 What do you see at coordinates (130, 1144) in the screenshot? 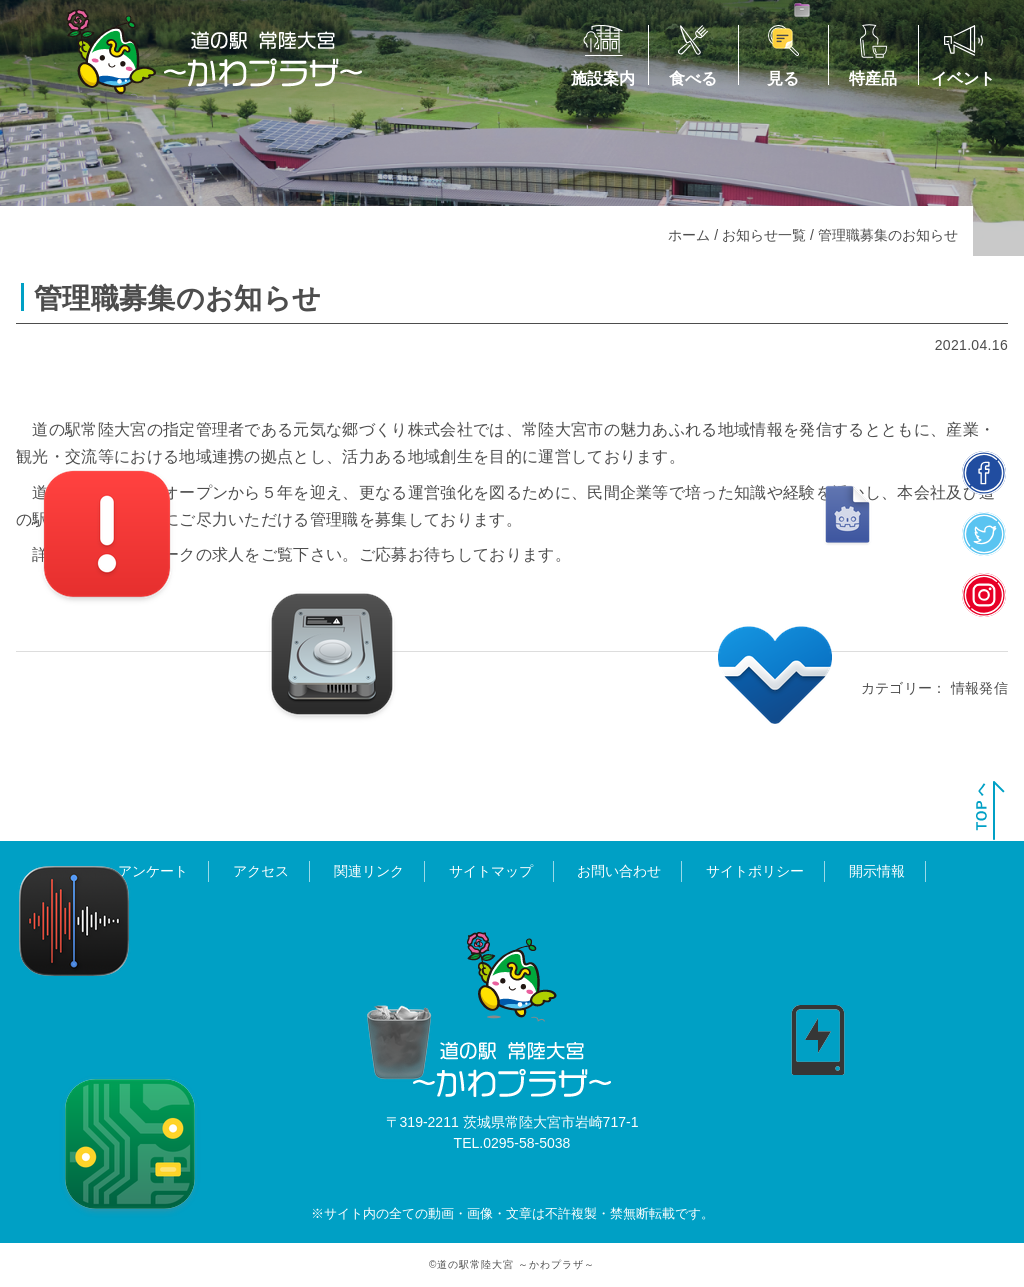
I see `open pcbnew circuit board design application` at bounding box center [130, 1144].